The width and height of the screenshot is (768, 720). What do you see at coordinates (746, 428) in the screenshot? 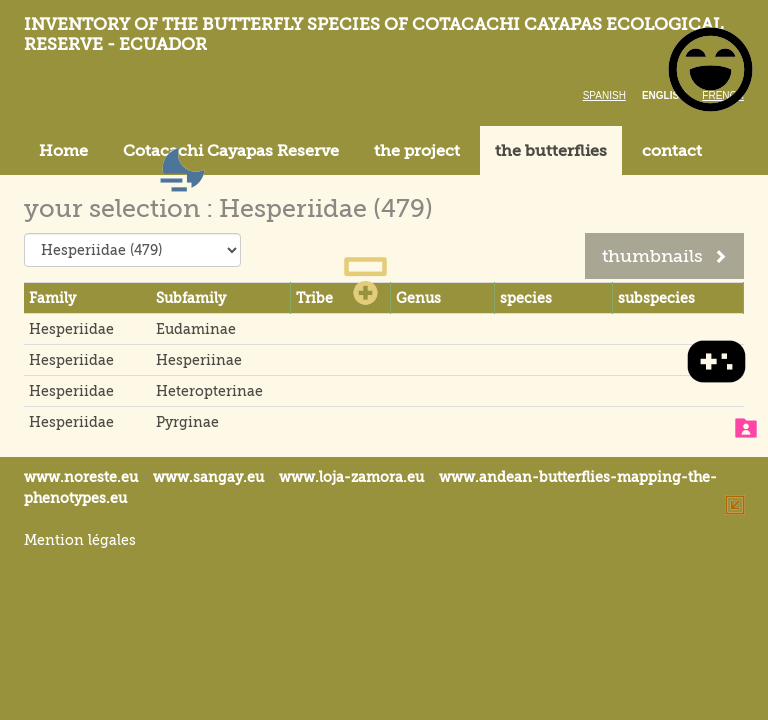
I see `access your personal files folder` at bounding box center [746, 428].